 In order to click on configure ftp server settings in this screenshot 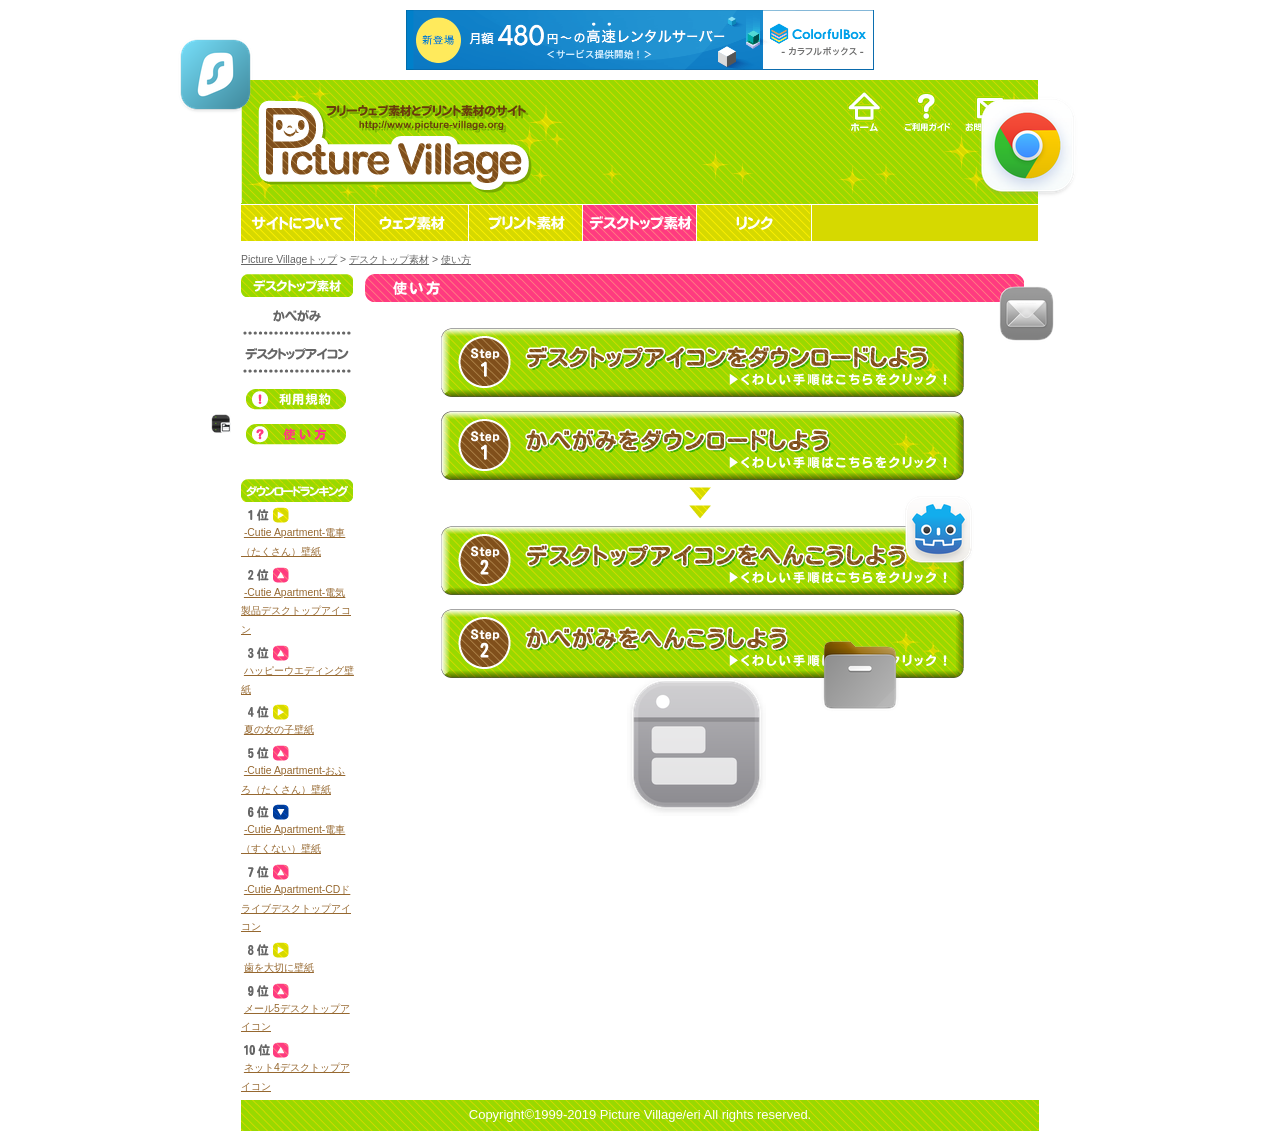, I will do `click(221, 424)`.